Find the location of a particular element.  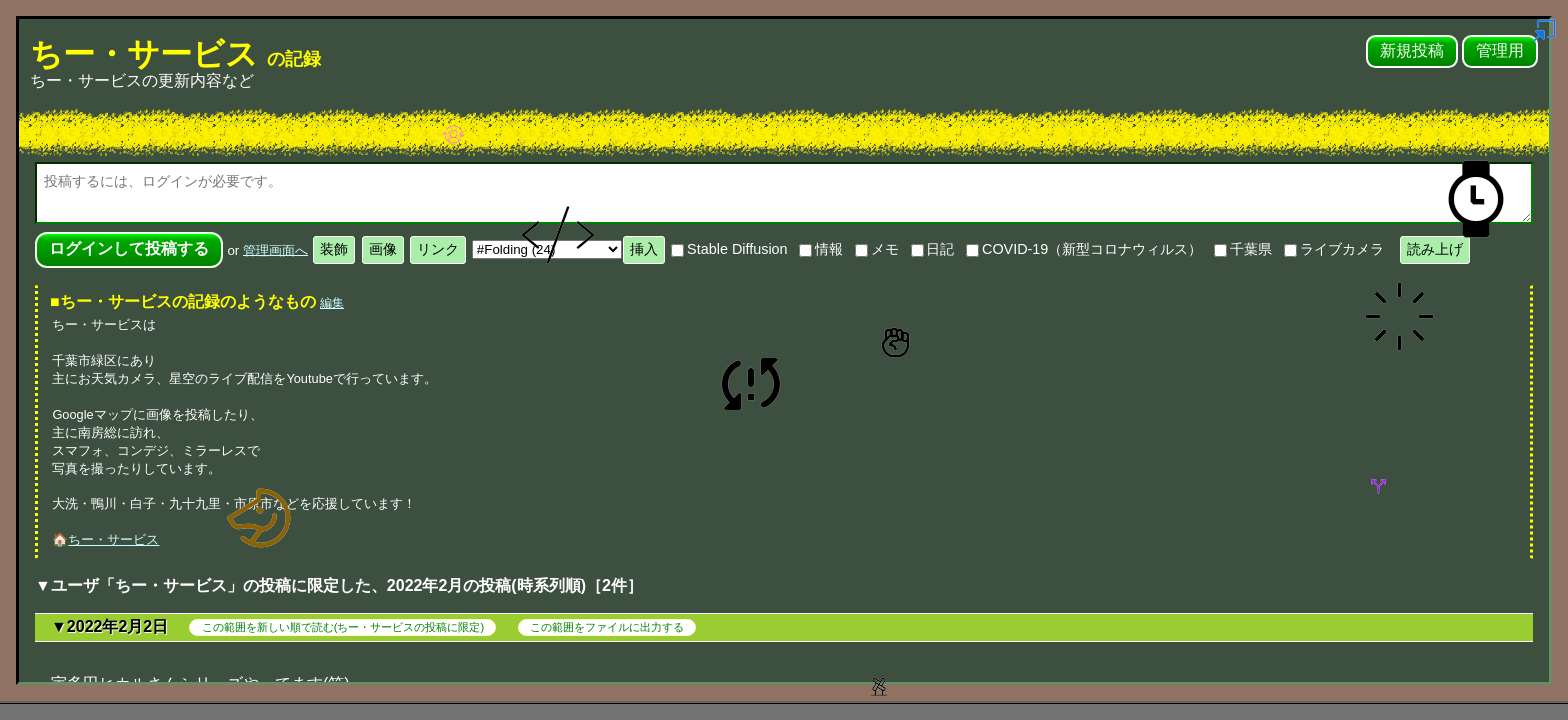

view or edit source code is located at coordinates (558, 235).